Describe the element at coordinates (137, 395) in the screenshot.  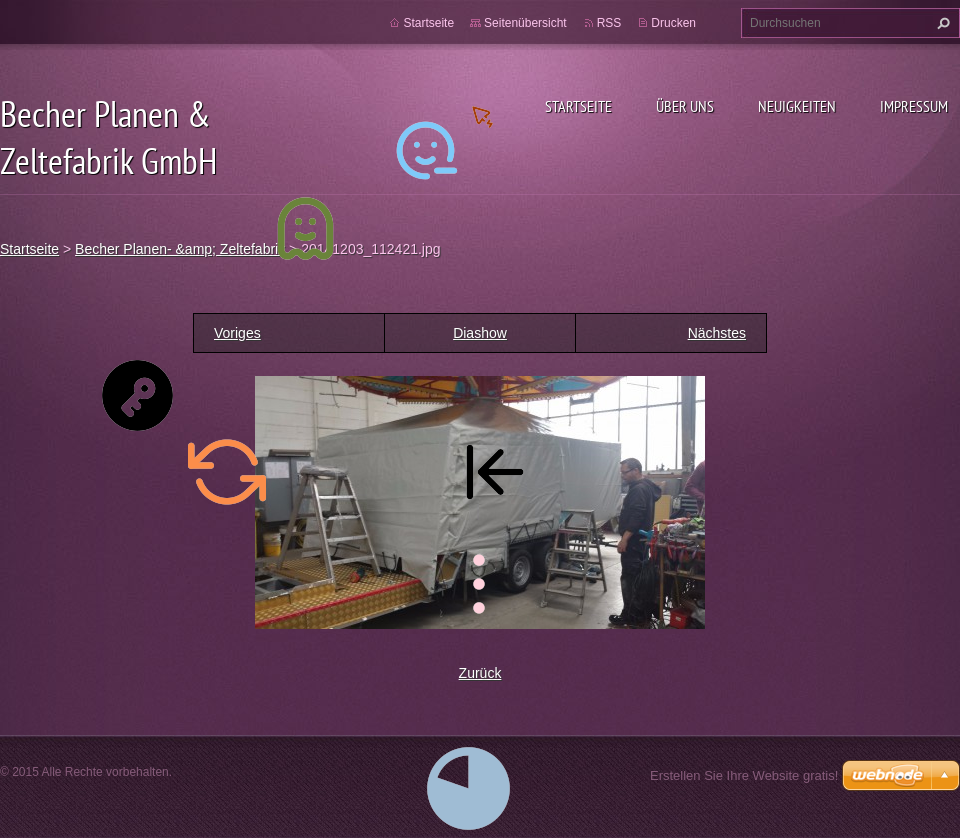
I see `access security or authentication settings` at that location.